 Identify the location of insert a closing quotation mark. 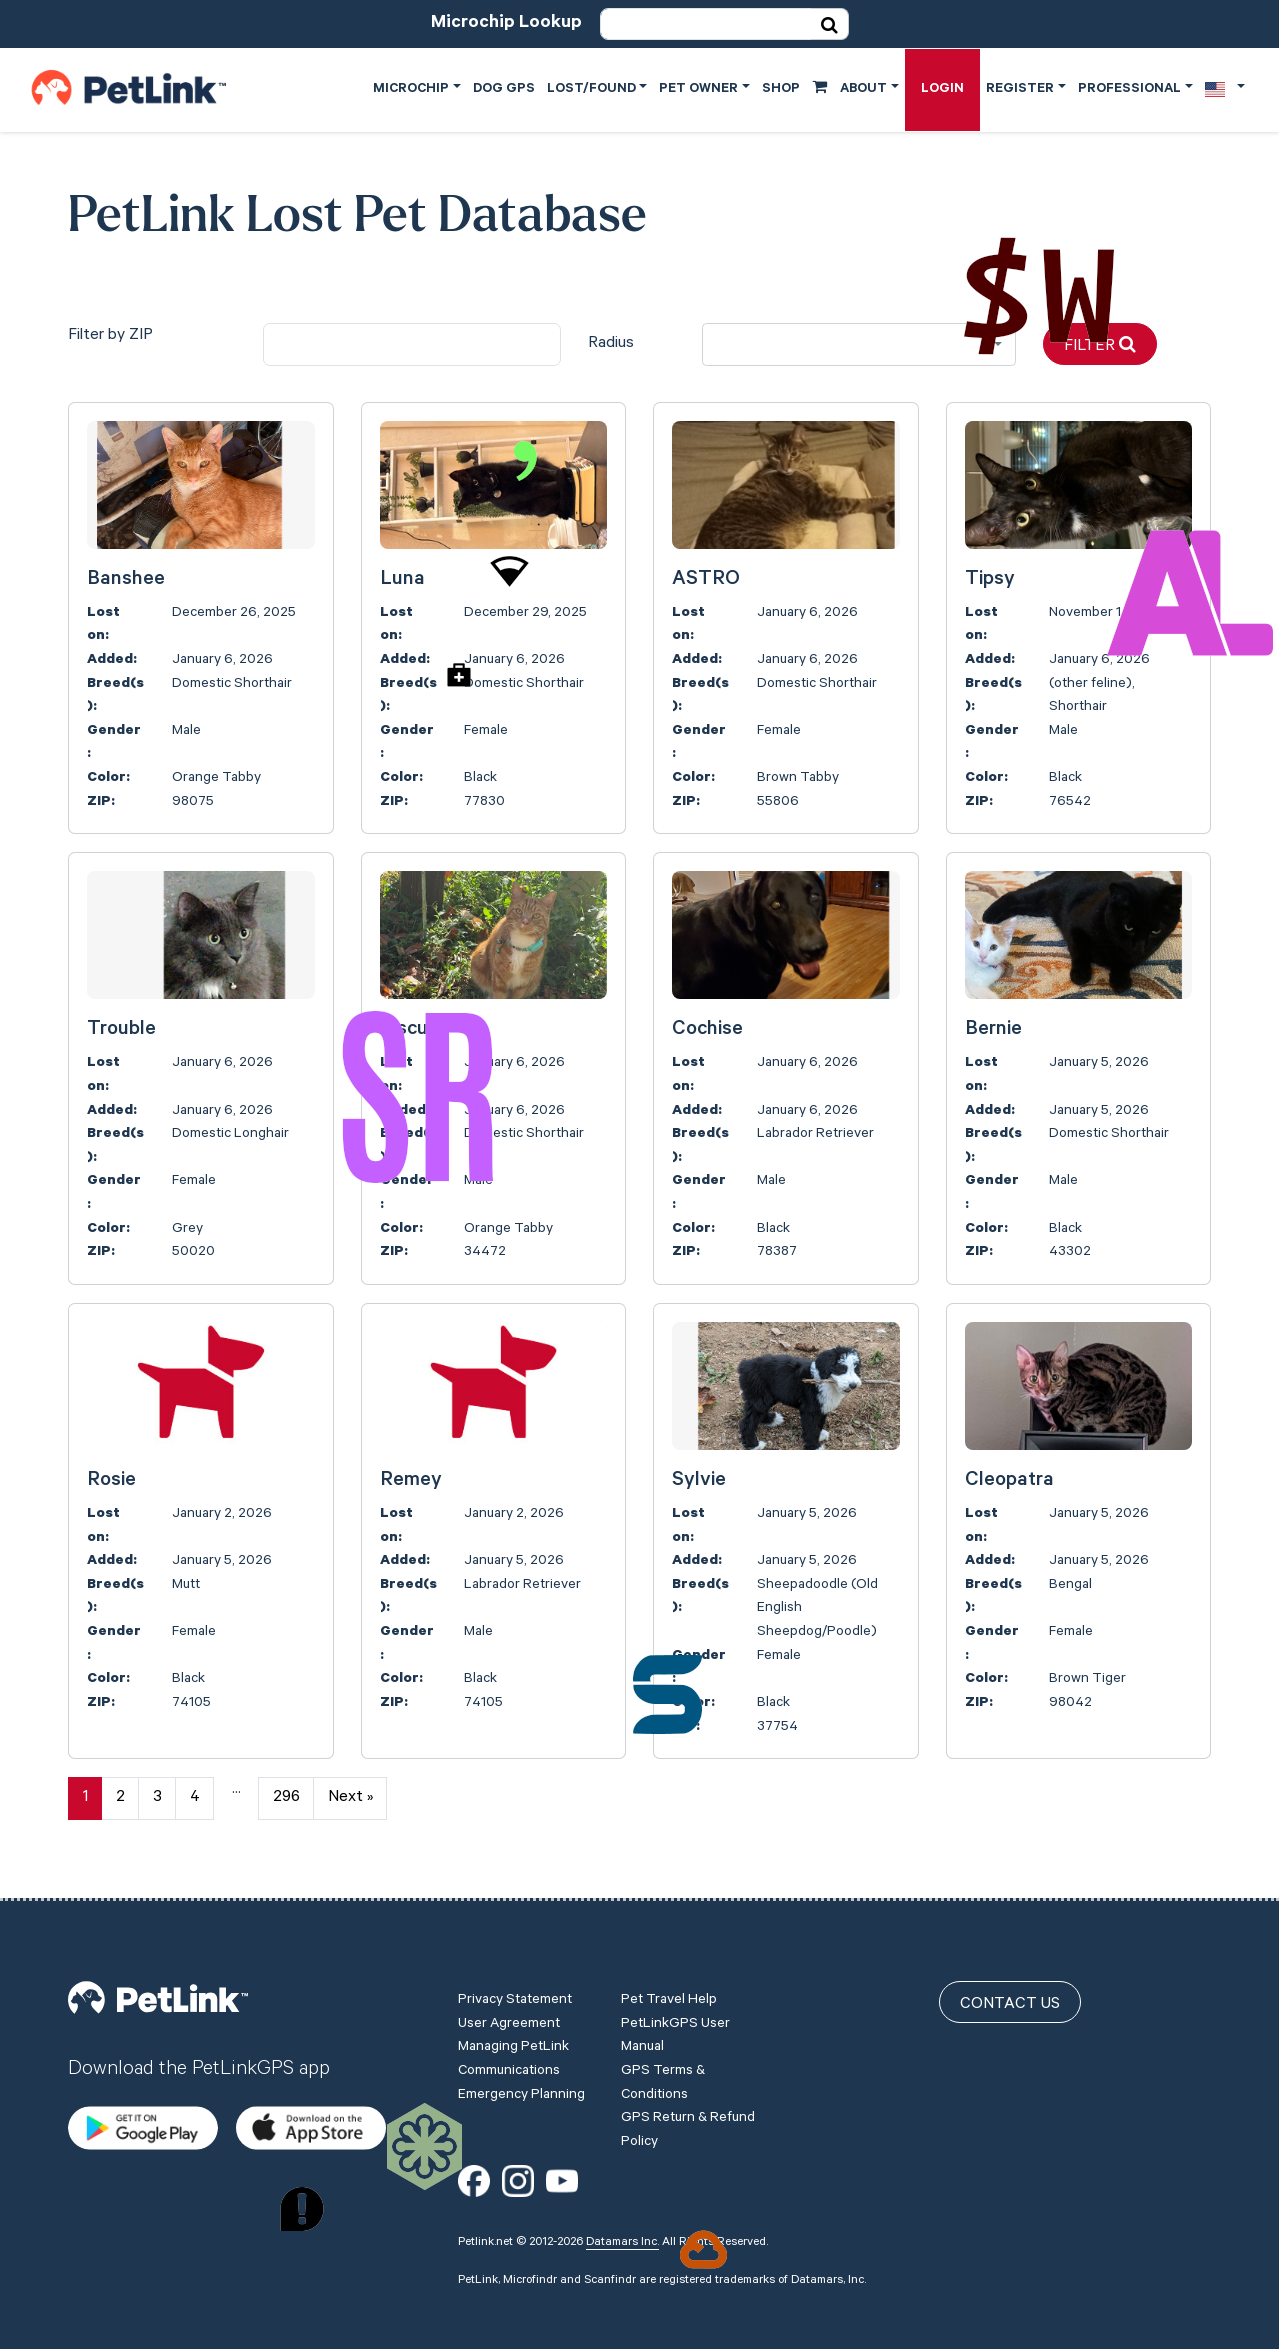
(525, 460).